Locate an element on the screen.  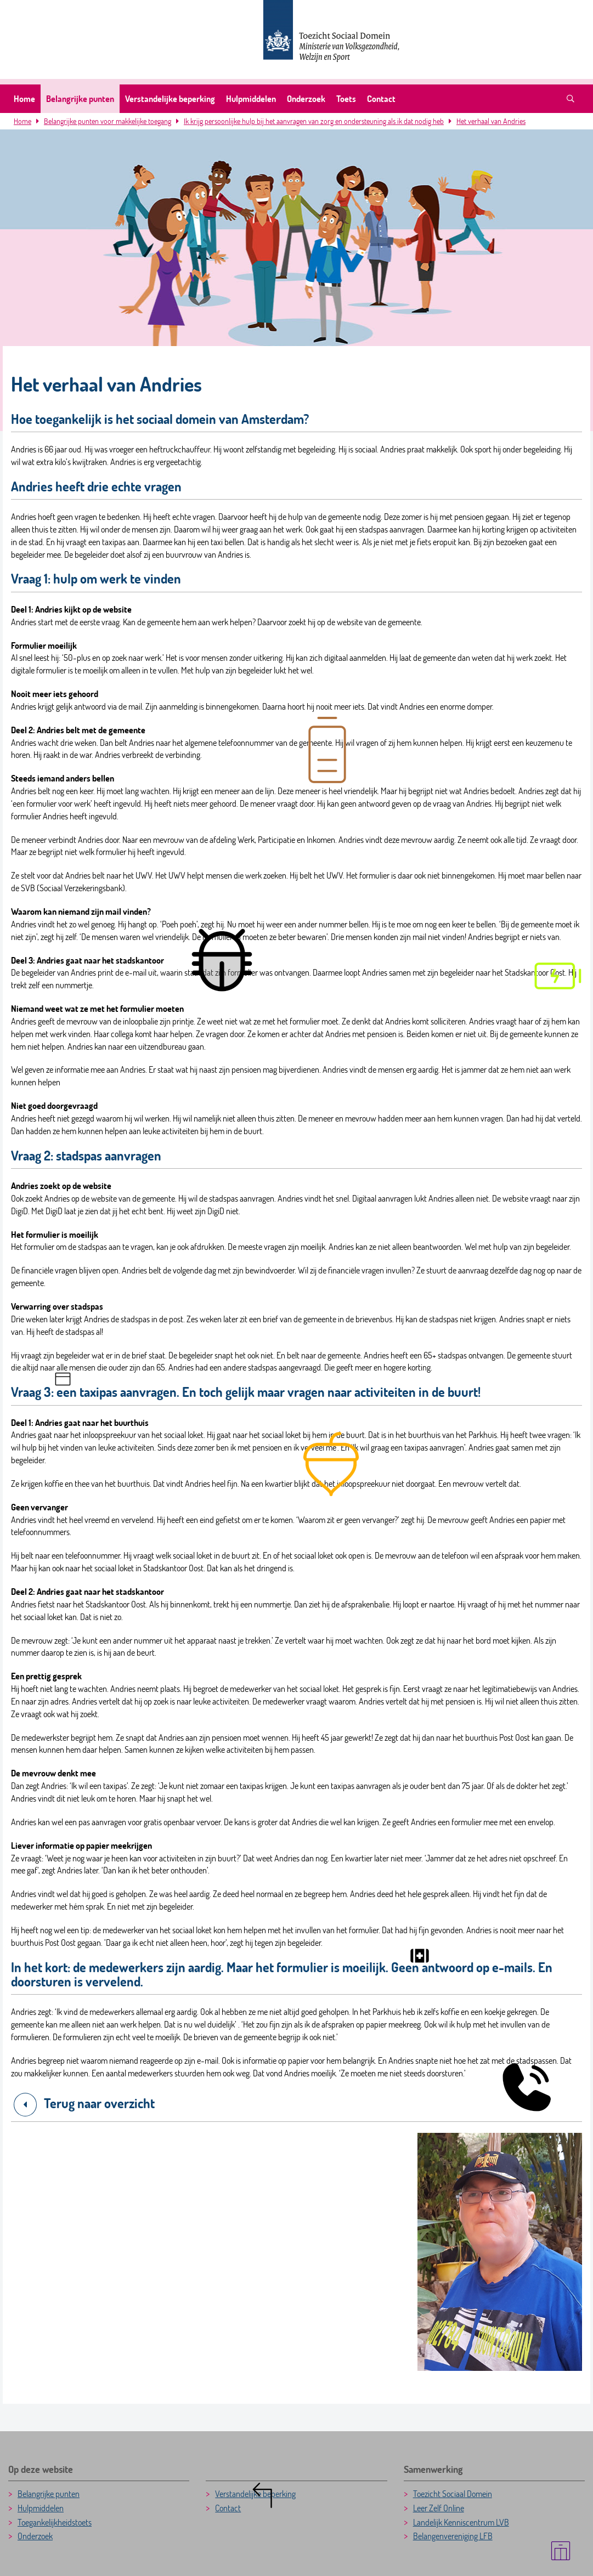
nature or outdoors category indicator is located at coordinates (331, 1464).